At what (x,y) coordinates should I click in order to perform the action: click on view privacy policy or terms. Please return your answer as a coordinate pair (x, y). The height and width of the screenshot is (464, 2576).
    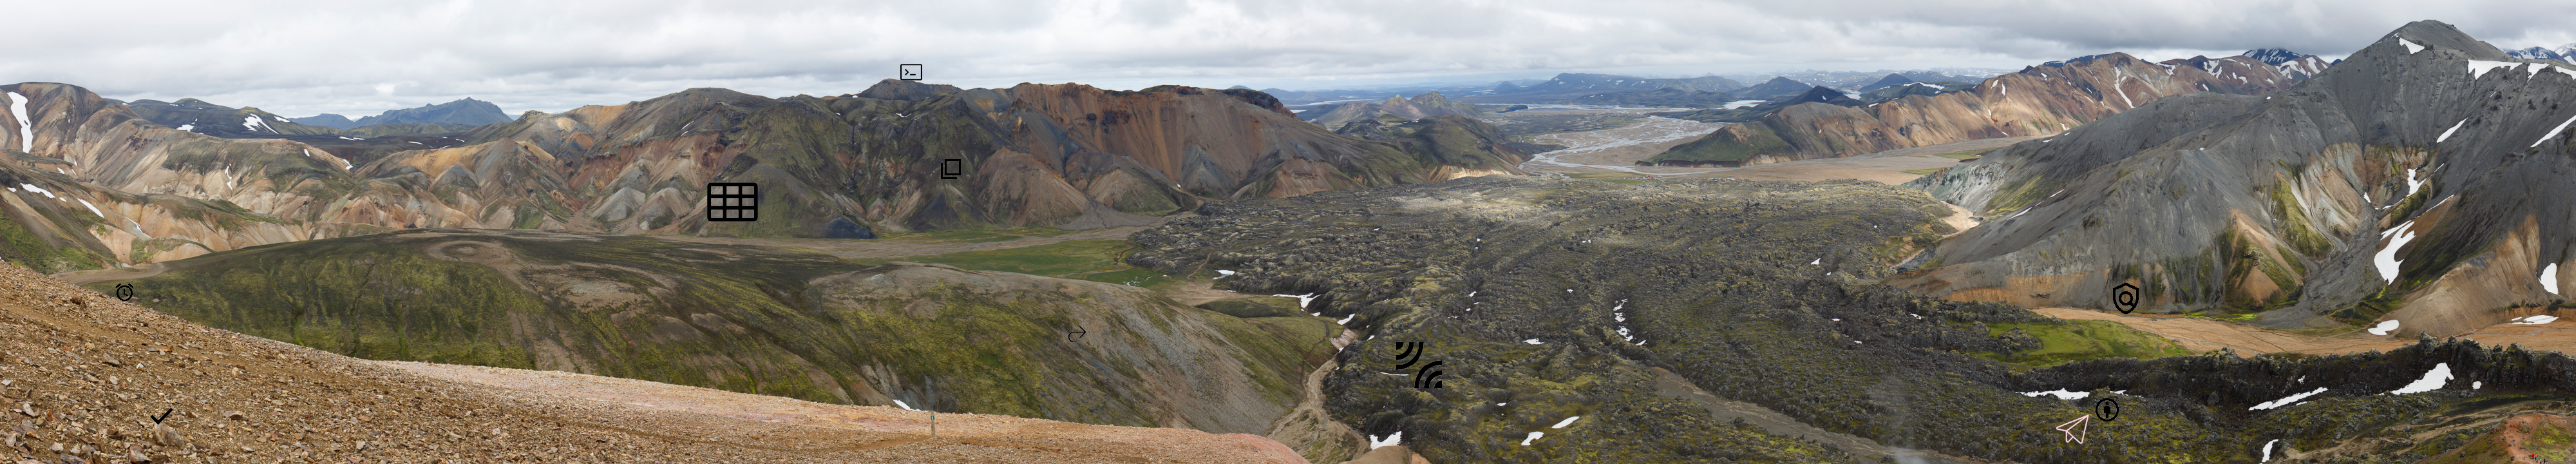
    Looking at the image, I should click on (2126, 298).